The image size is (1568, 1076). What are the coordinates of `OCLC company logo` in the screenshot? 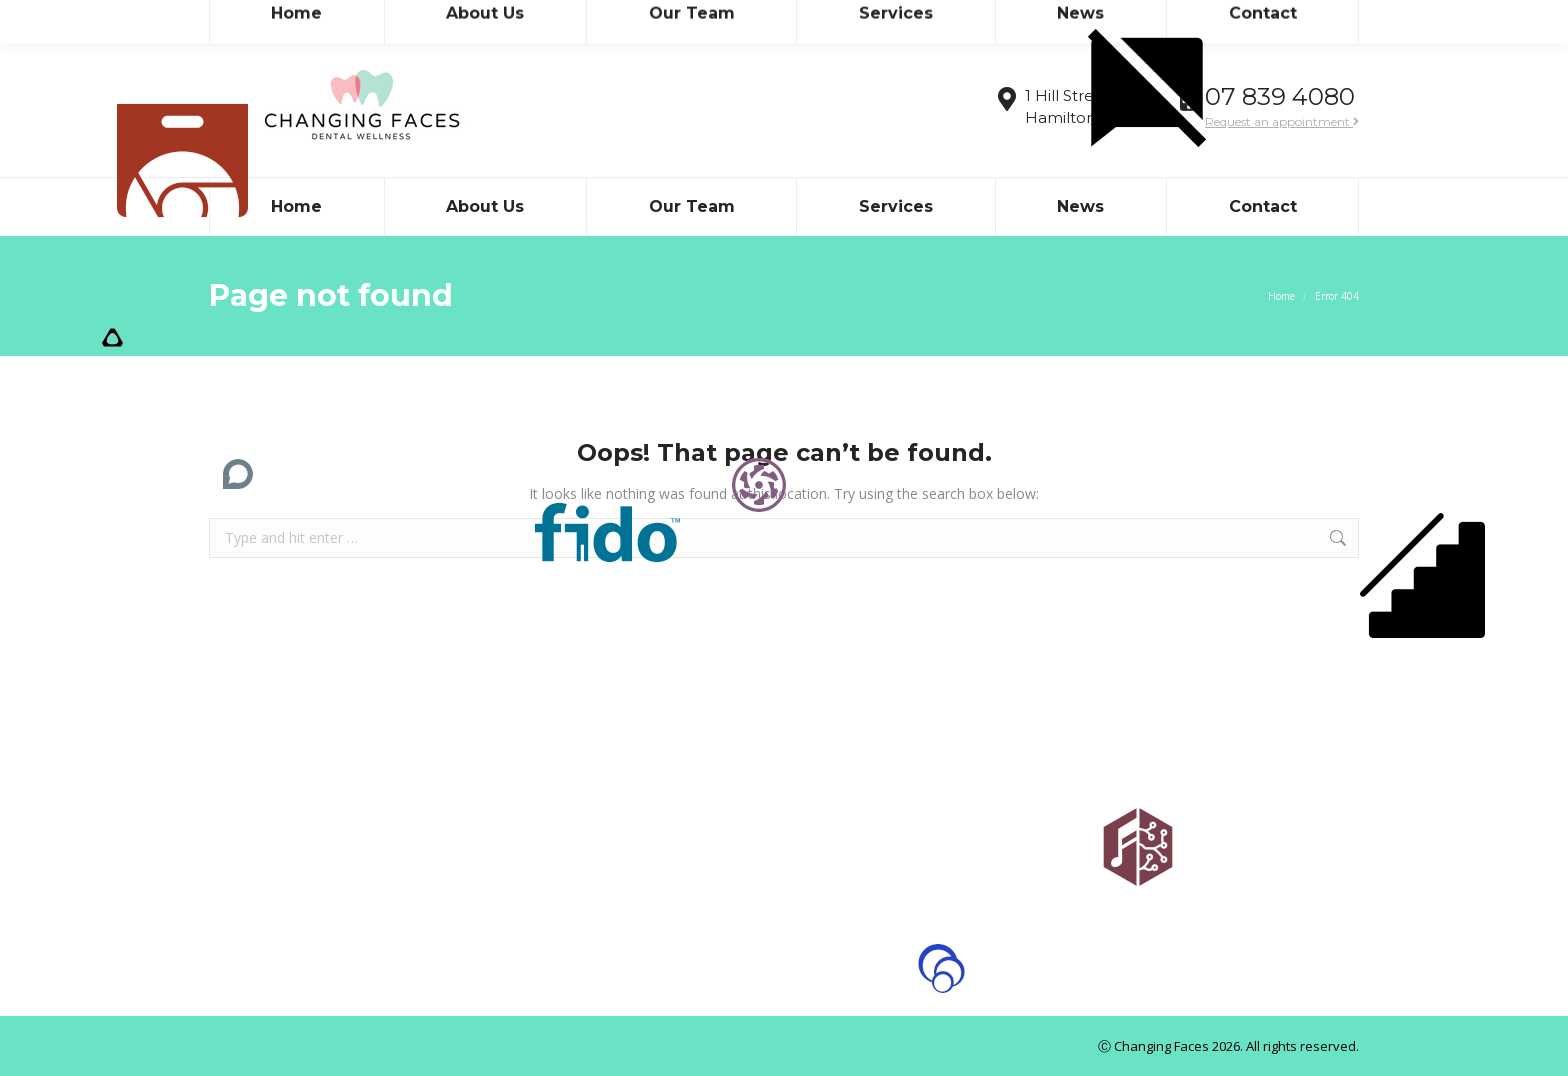 It's located at (941, 968).